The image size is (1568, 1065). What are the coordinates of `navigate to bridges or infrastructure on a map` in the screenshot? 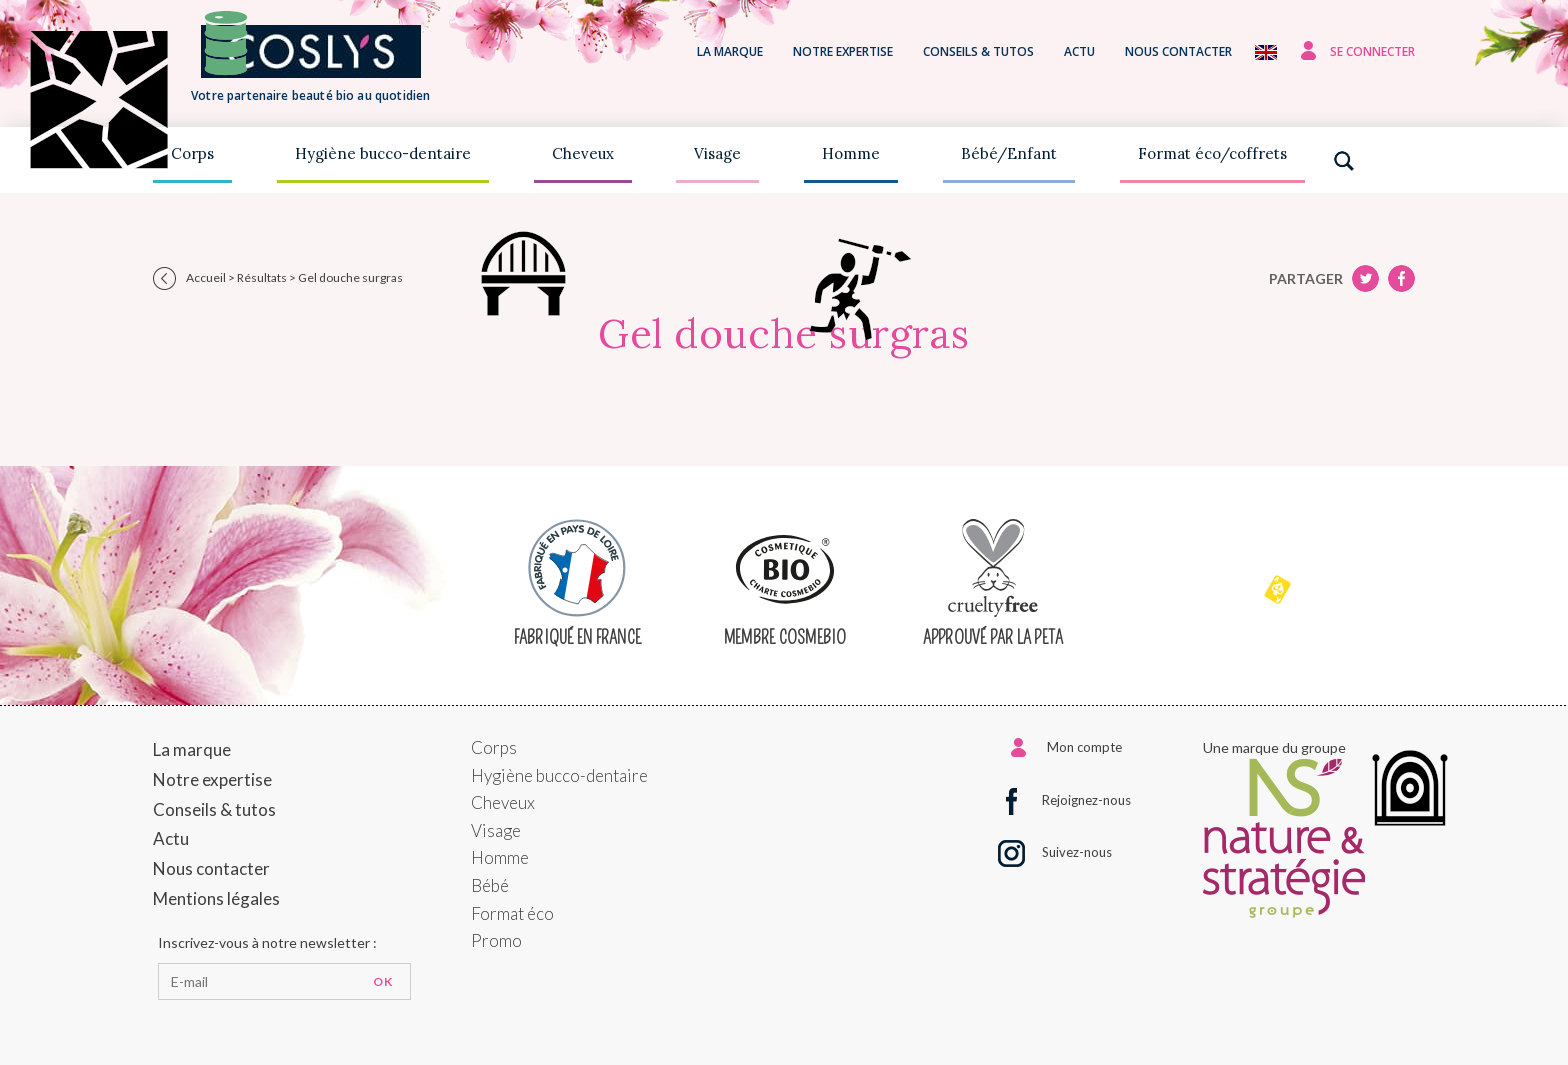 It's located at (523, 273).